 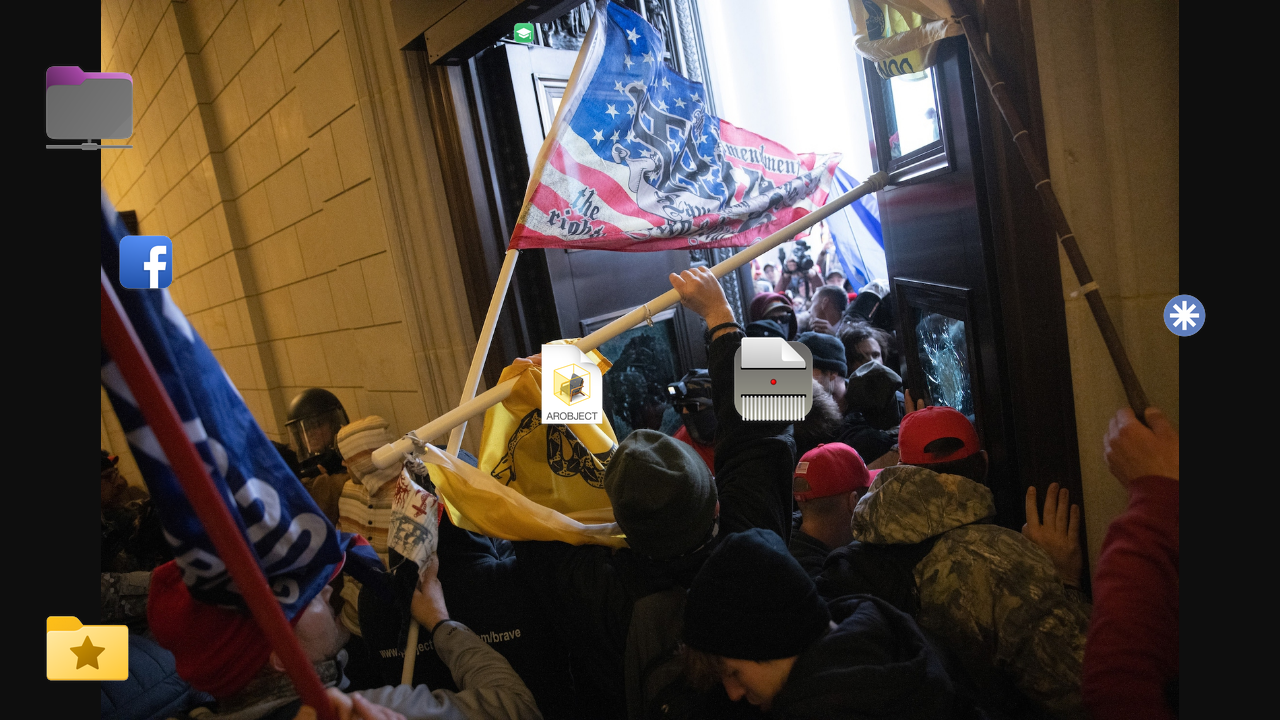 What do you see at coordinates (146, 262) in the screenshot?
I see `open the Facebook app` at bounding box center [146, 262].